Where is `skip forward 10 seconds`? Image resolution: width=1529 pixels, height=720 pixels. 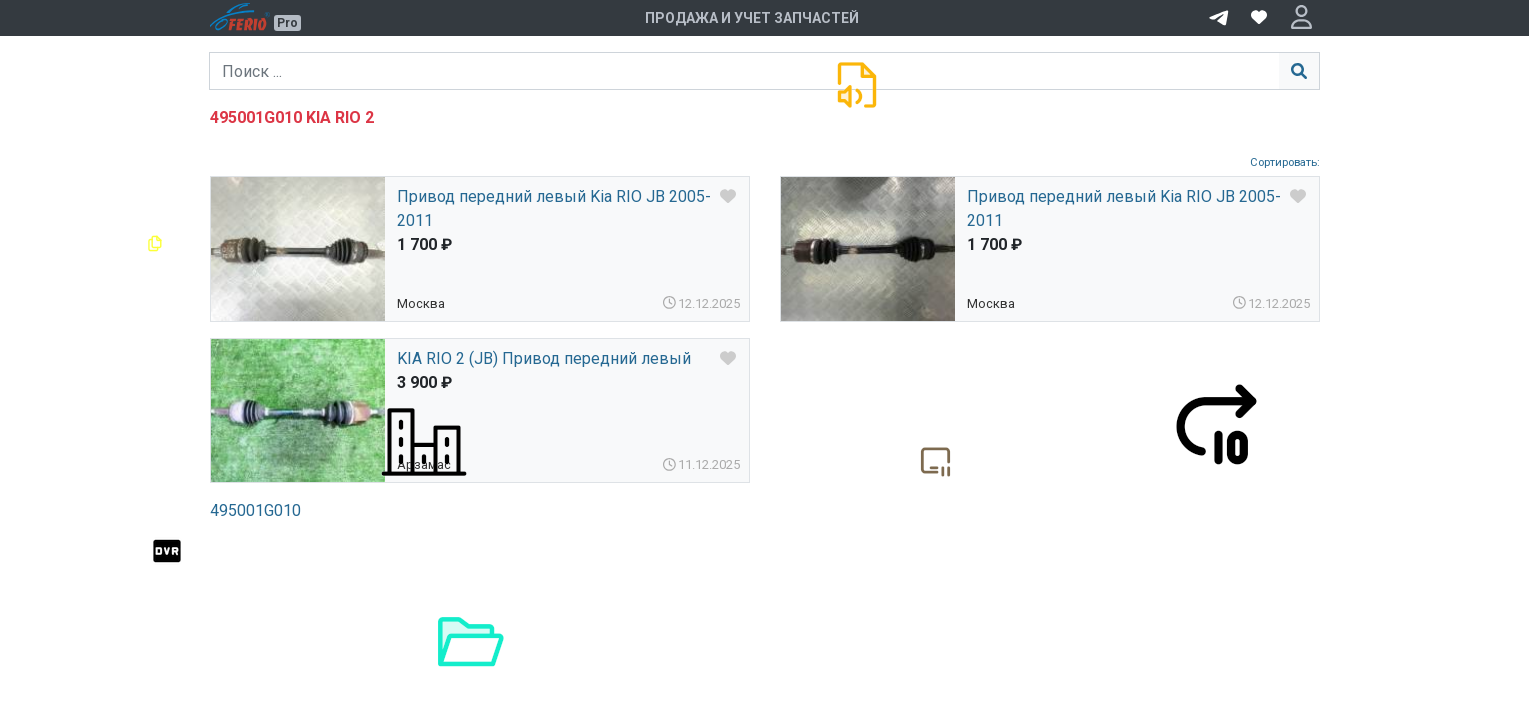
skip forward 10 seconds is located at coordinates (1218, 426).